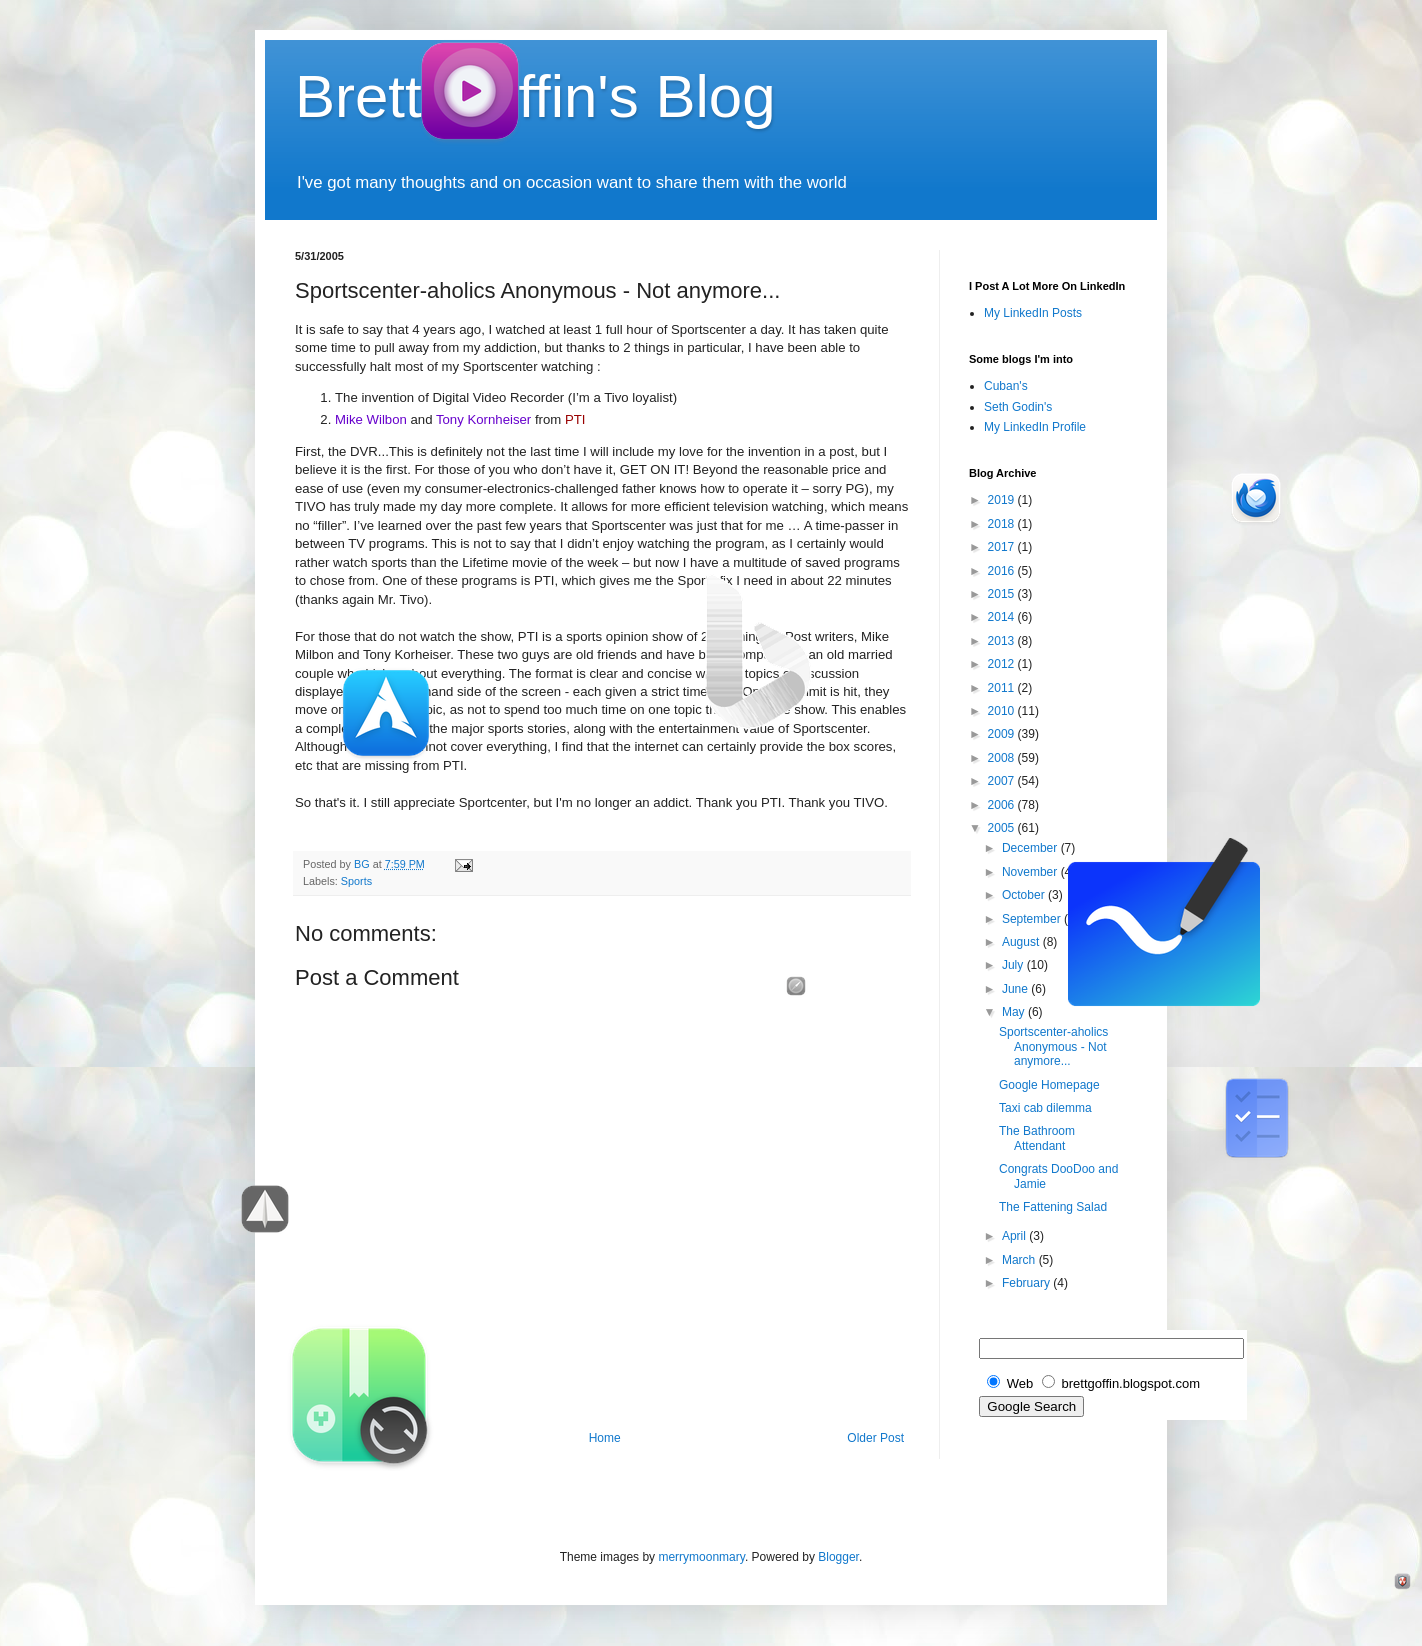  I want to click on open Safari web browser, so click(796, 986).